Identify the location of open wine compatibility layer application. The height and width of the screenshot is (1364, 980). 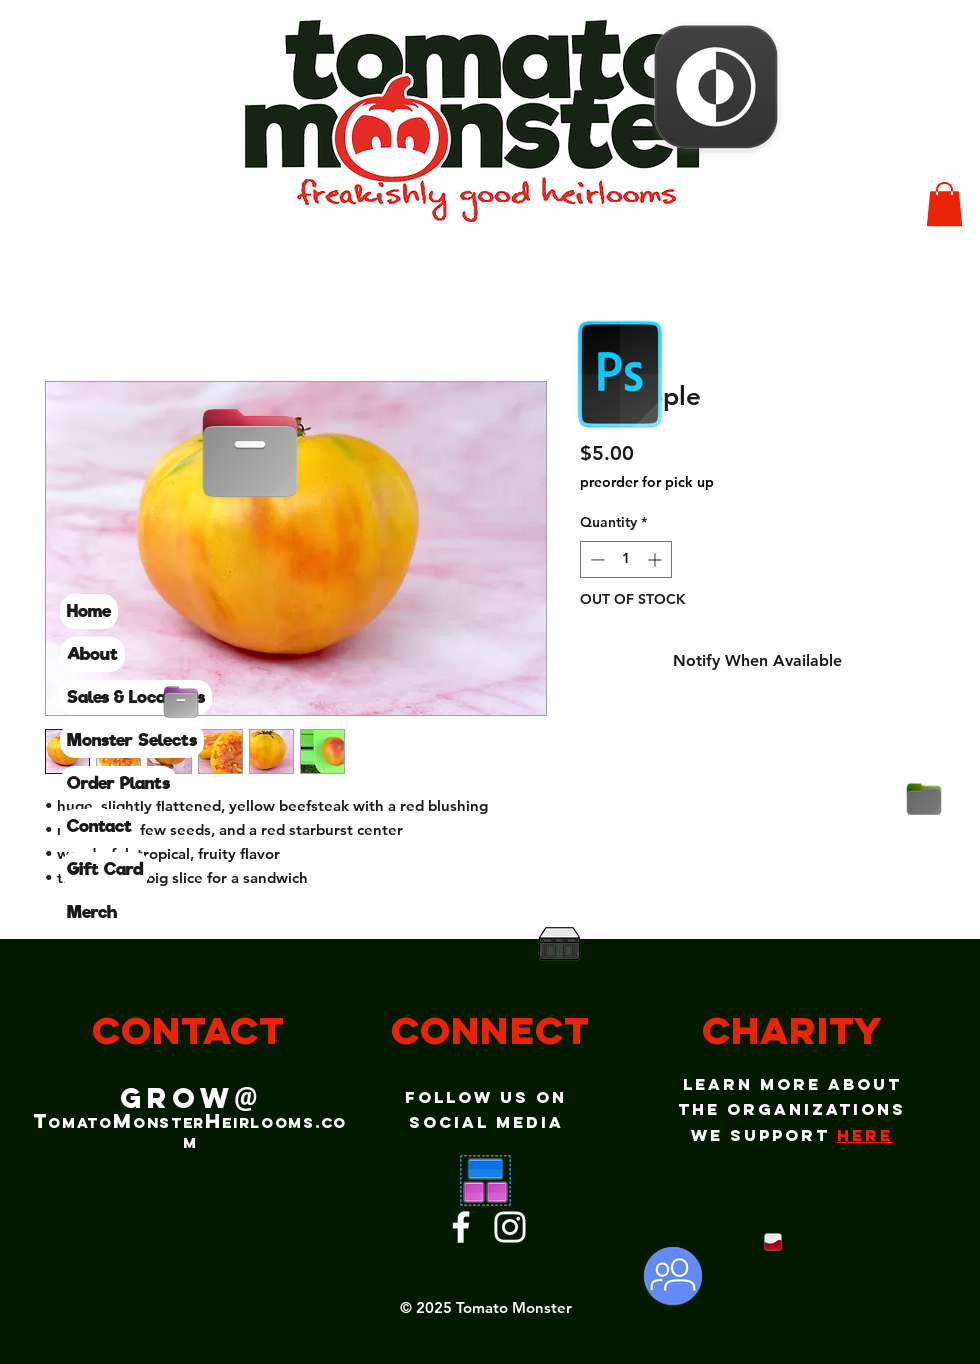
(773, 1242).